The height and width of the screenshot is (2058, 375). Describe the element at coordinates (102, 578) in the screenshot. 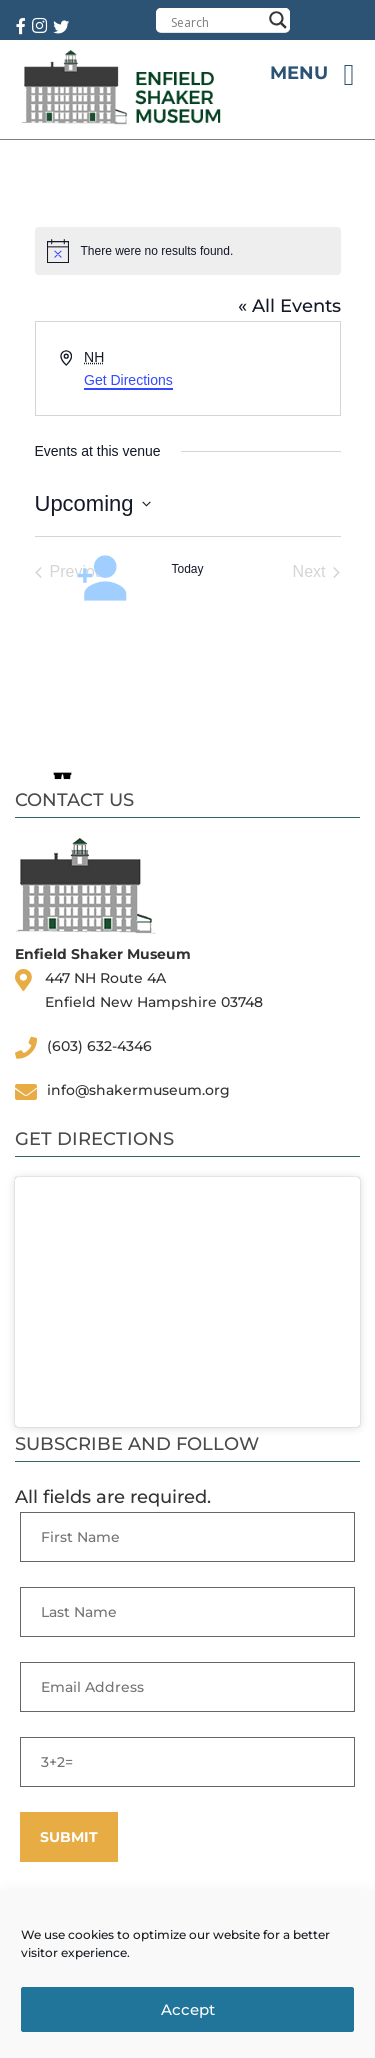

I see `add a new contact or friend` at that location.